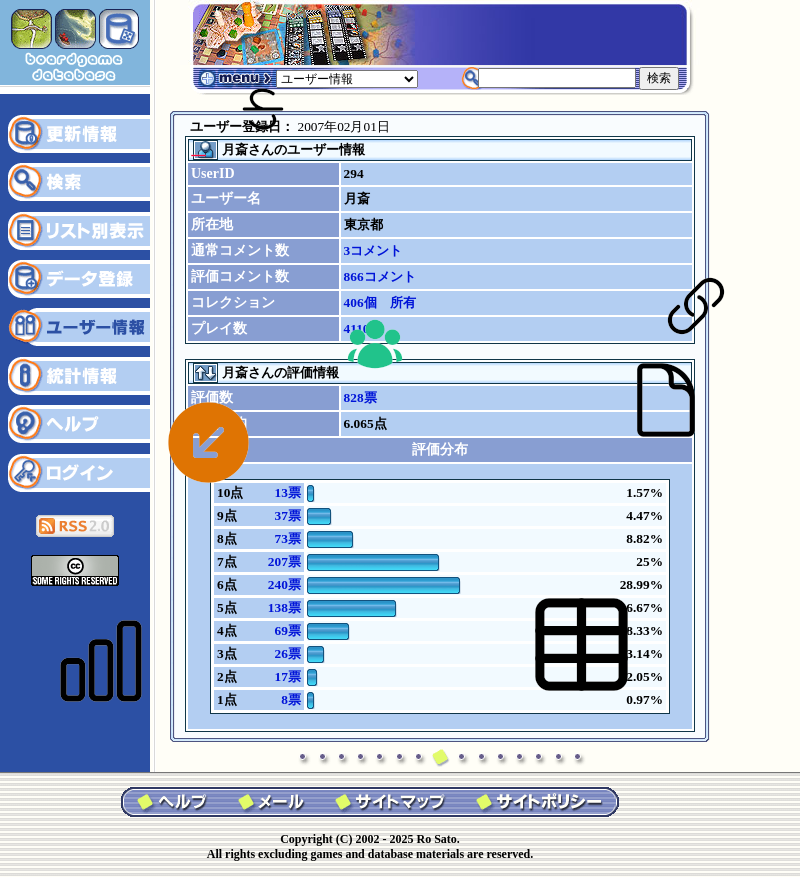 The image size is (800, 877). Describe the element at coordinates (696, 306) in the screenshot. I see `copy or share a link` at that location.